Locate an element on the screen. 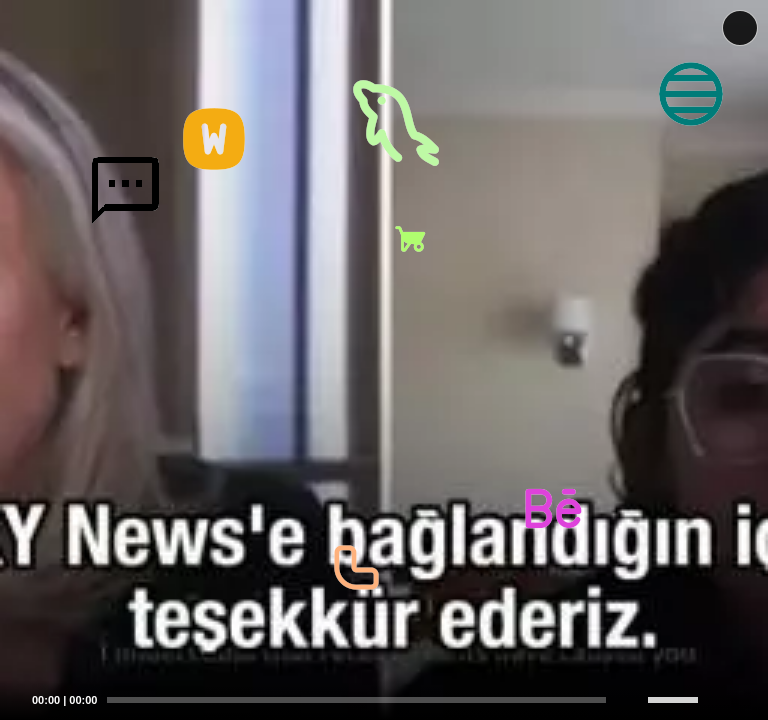 The width and height of the screenshot is (768, 720). join or merge elements with rounded corners is located at coordinates (356, 567).